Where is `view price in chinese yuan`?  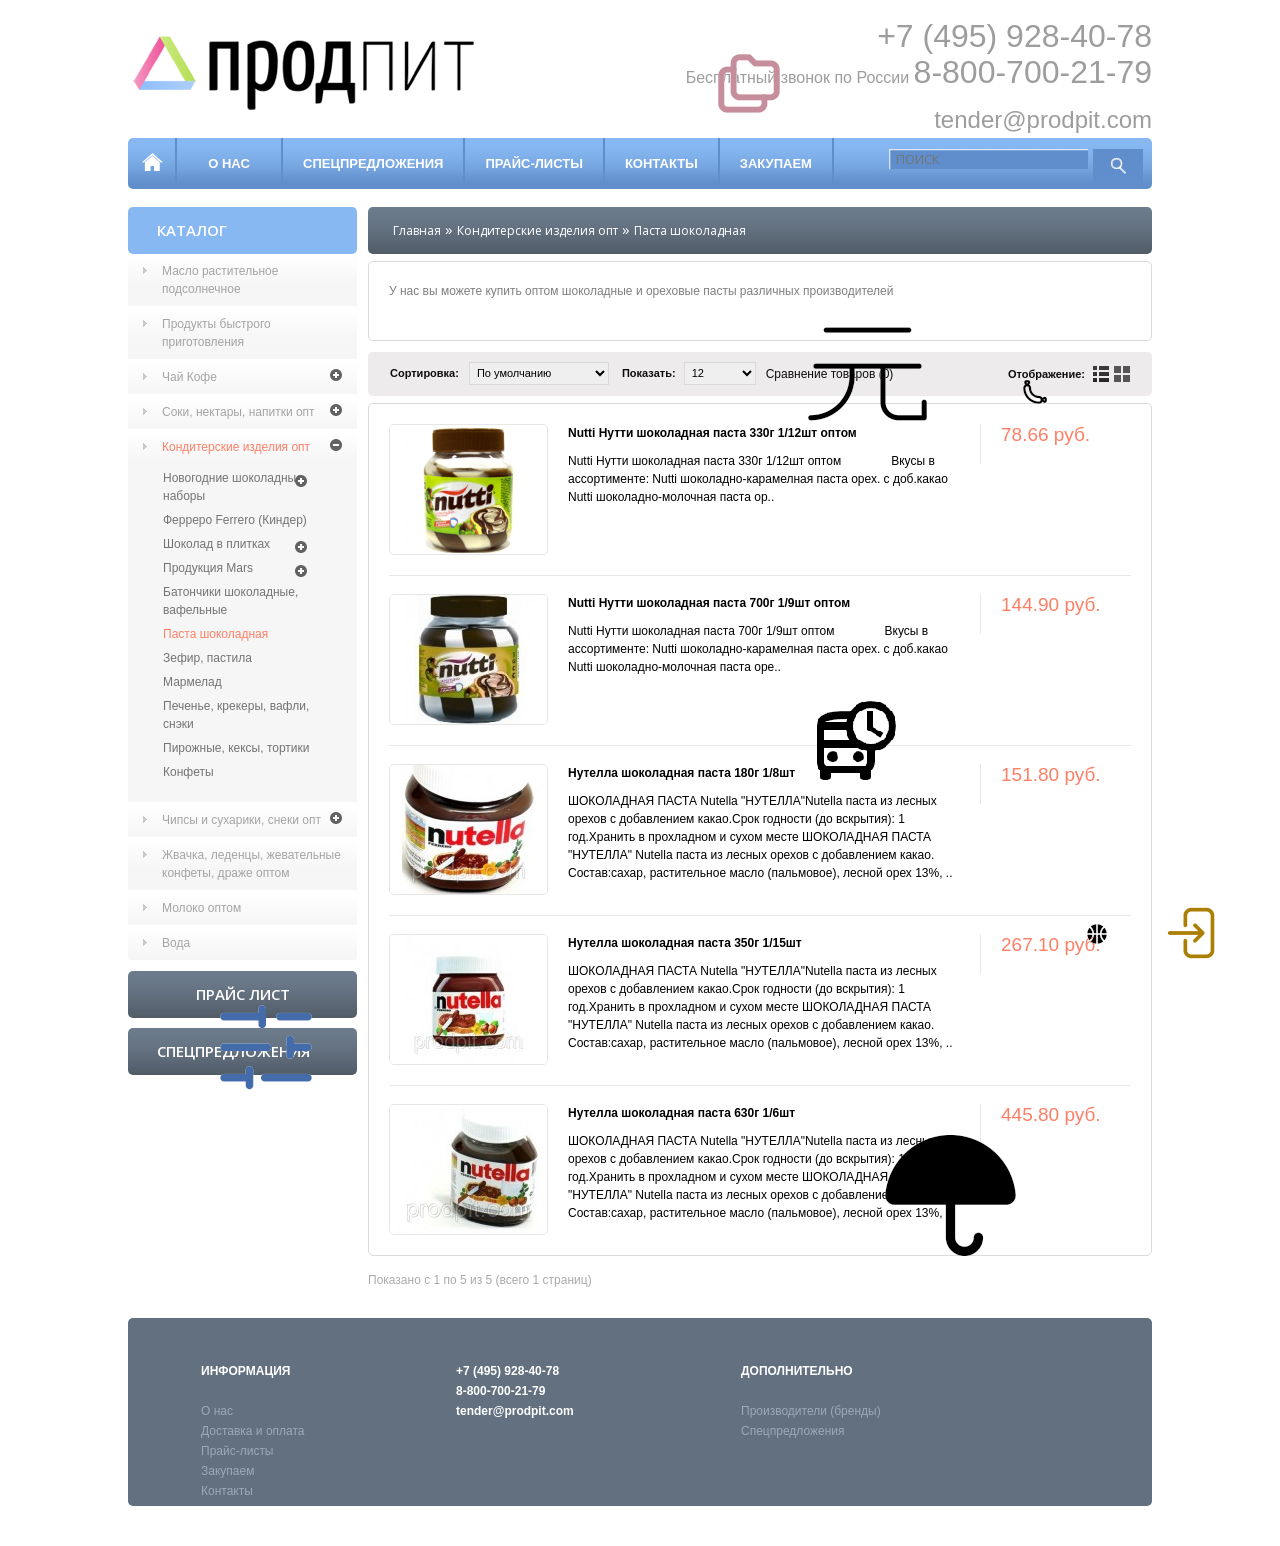 view price in chinese yuan is located at coordinates (867, 376).